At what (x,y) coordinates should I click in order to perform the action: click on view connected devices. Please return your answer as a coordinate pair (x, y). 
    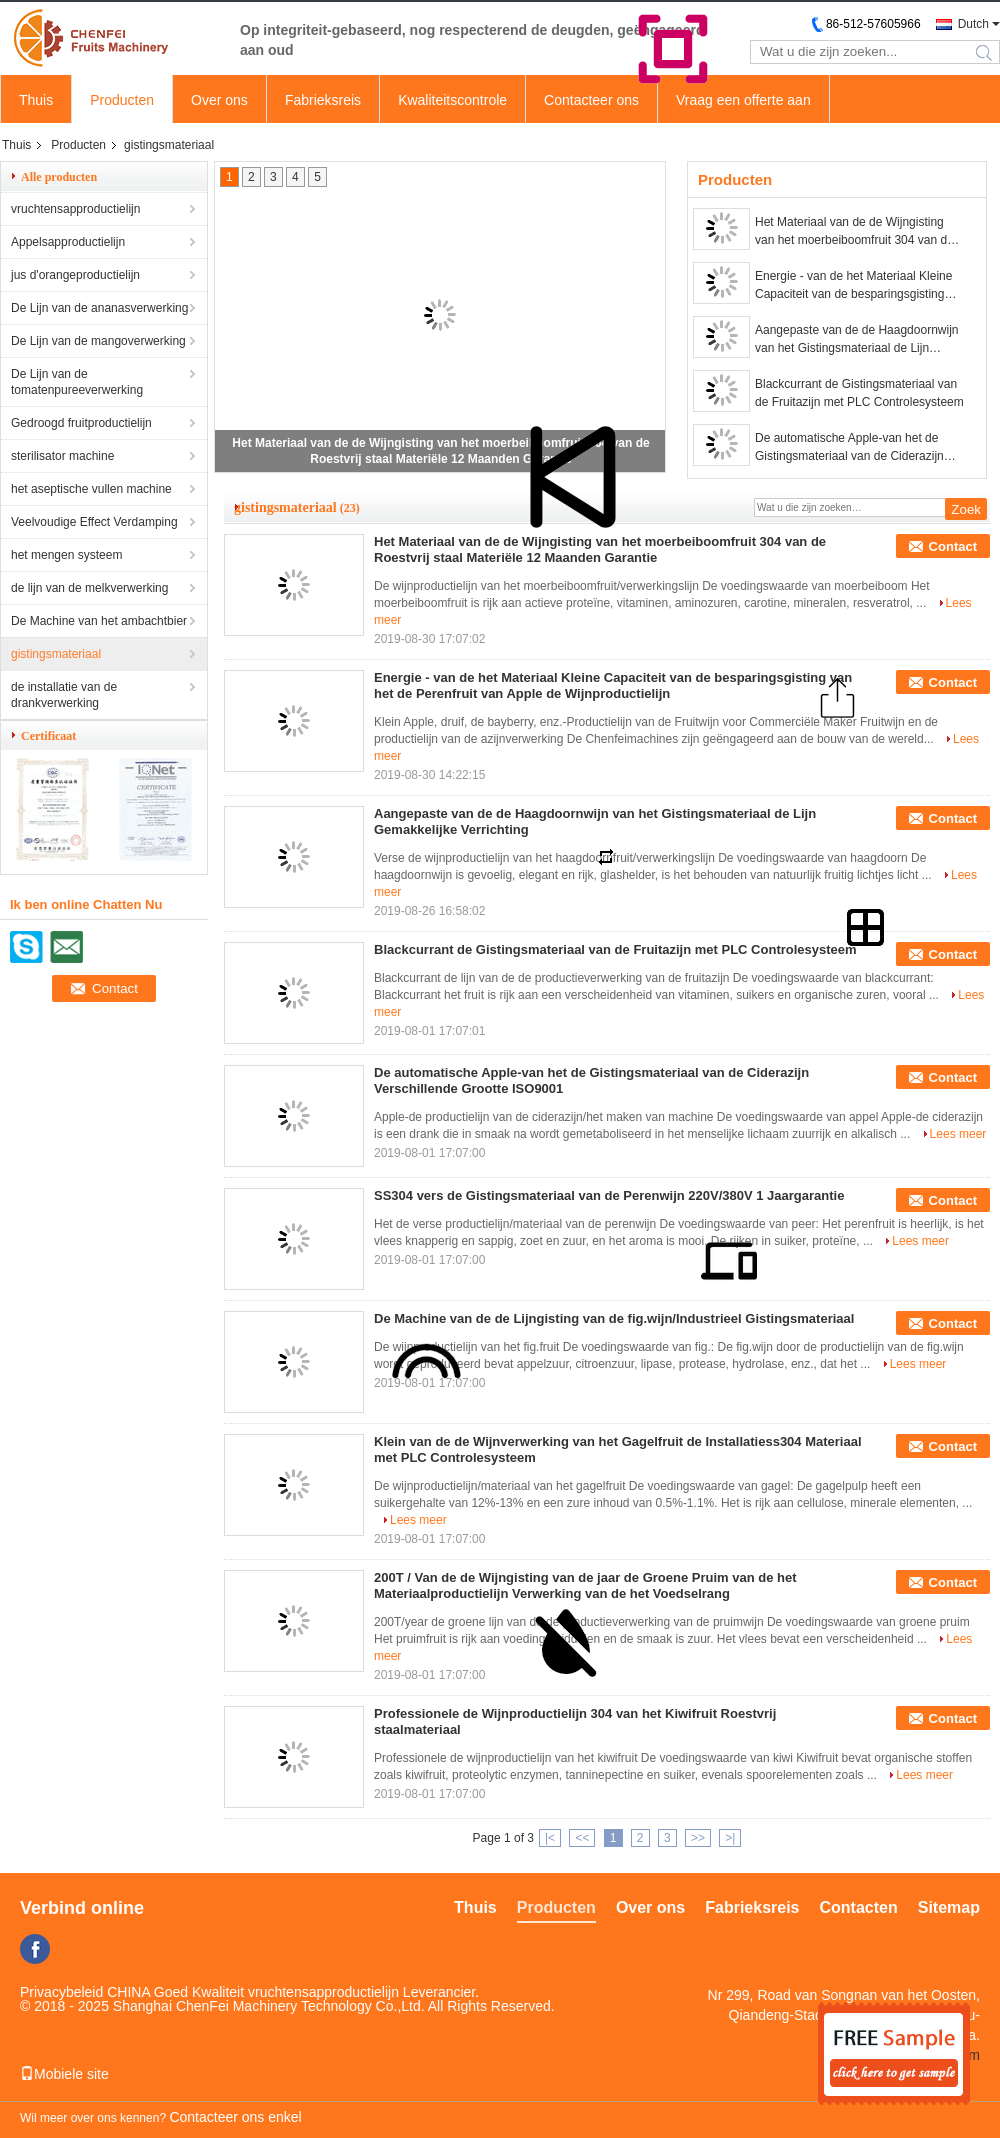
    Looking at the image, I should click on (729, 1261).